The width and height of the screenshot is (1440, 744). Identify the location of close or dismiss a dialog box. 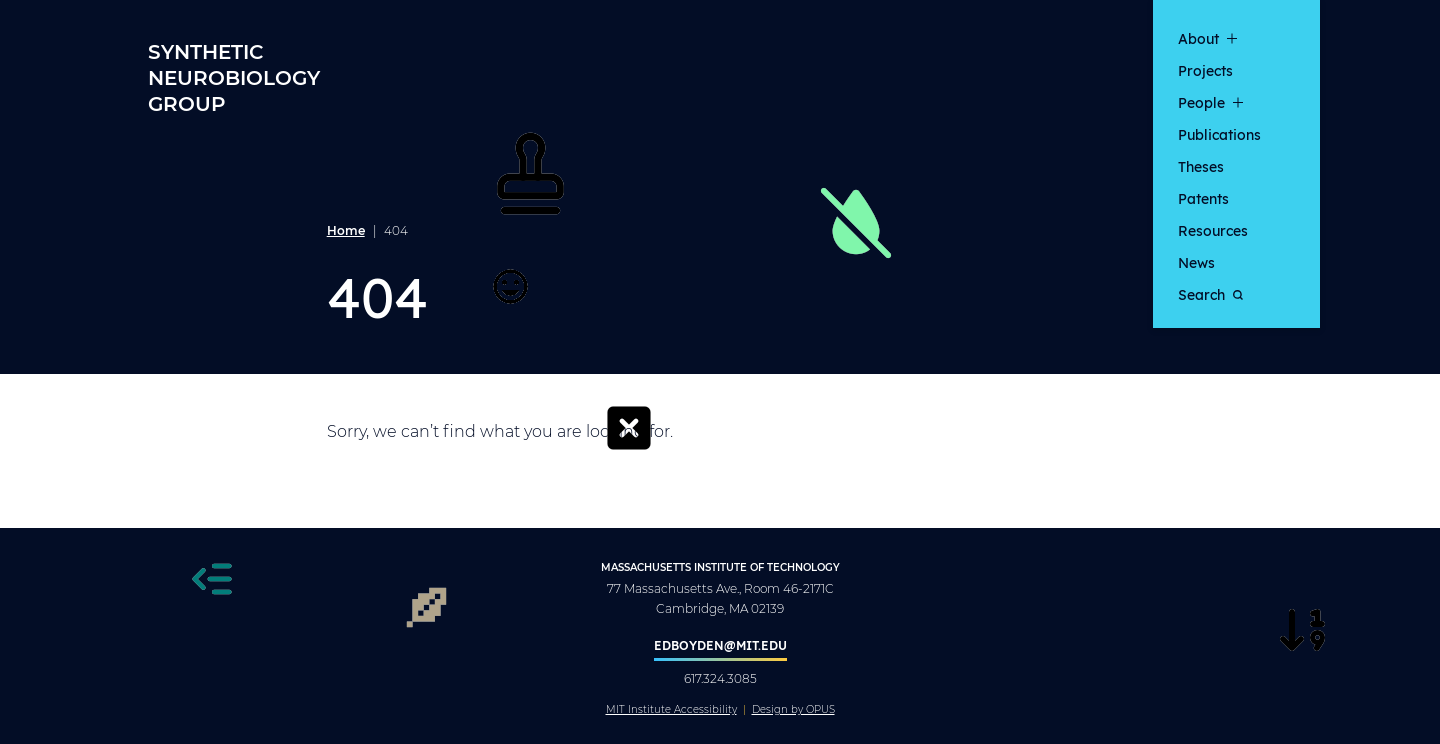
(629, 428).